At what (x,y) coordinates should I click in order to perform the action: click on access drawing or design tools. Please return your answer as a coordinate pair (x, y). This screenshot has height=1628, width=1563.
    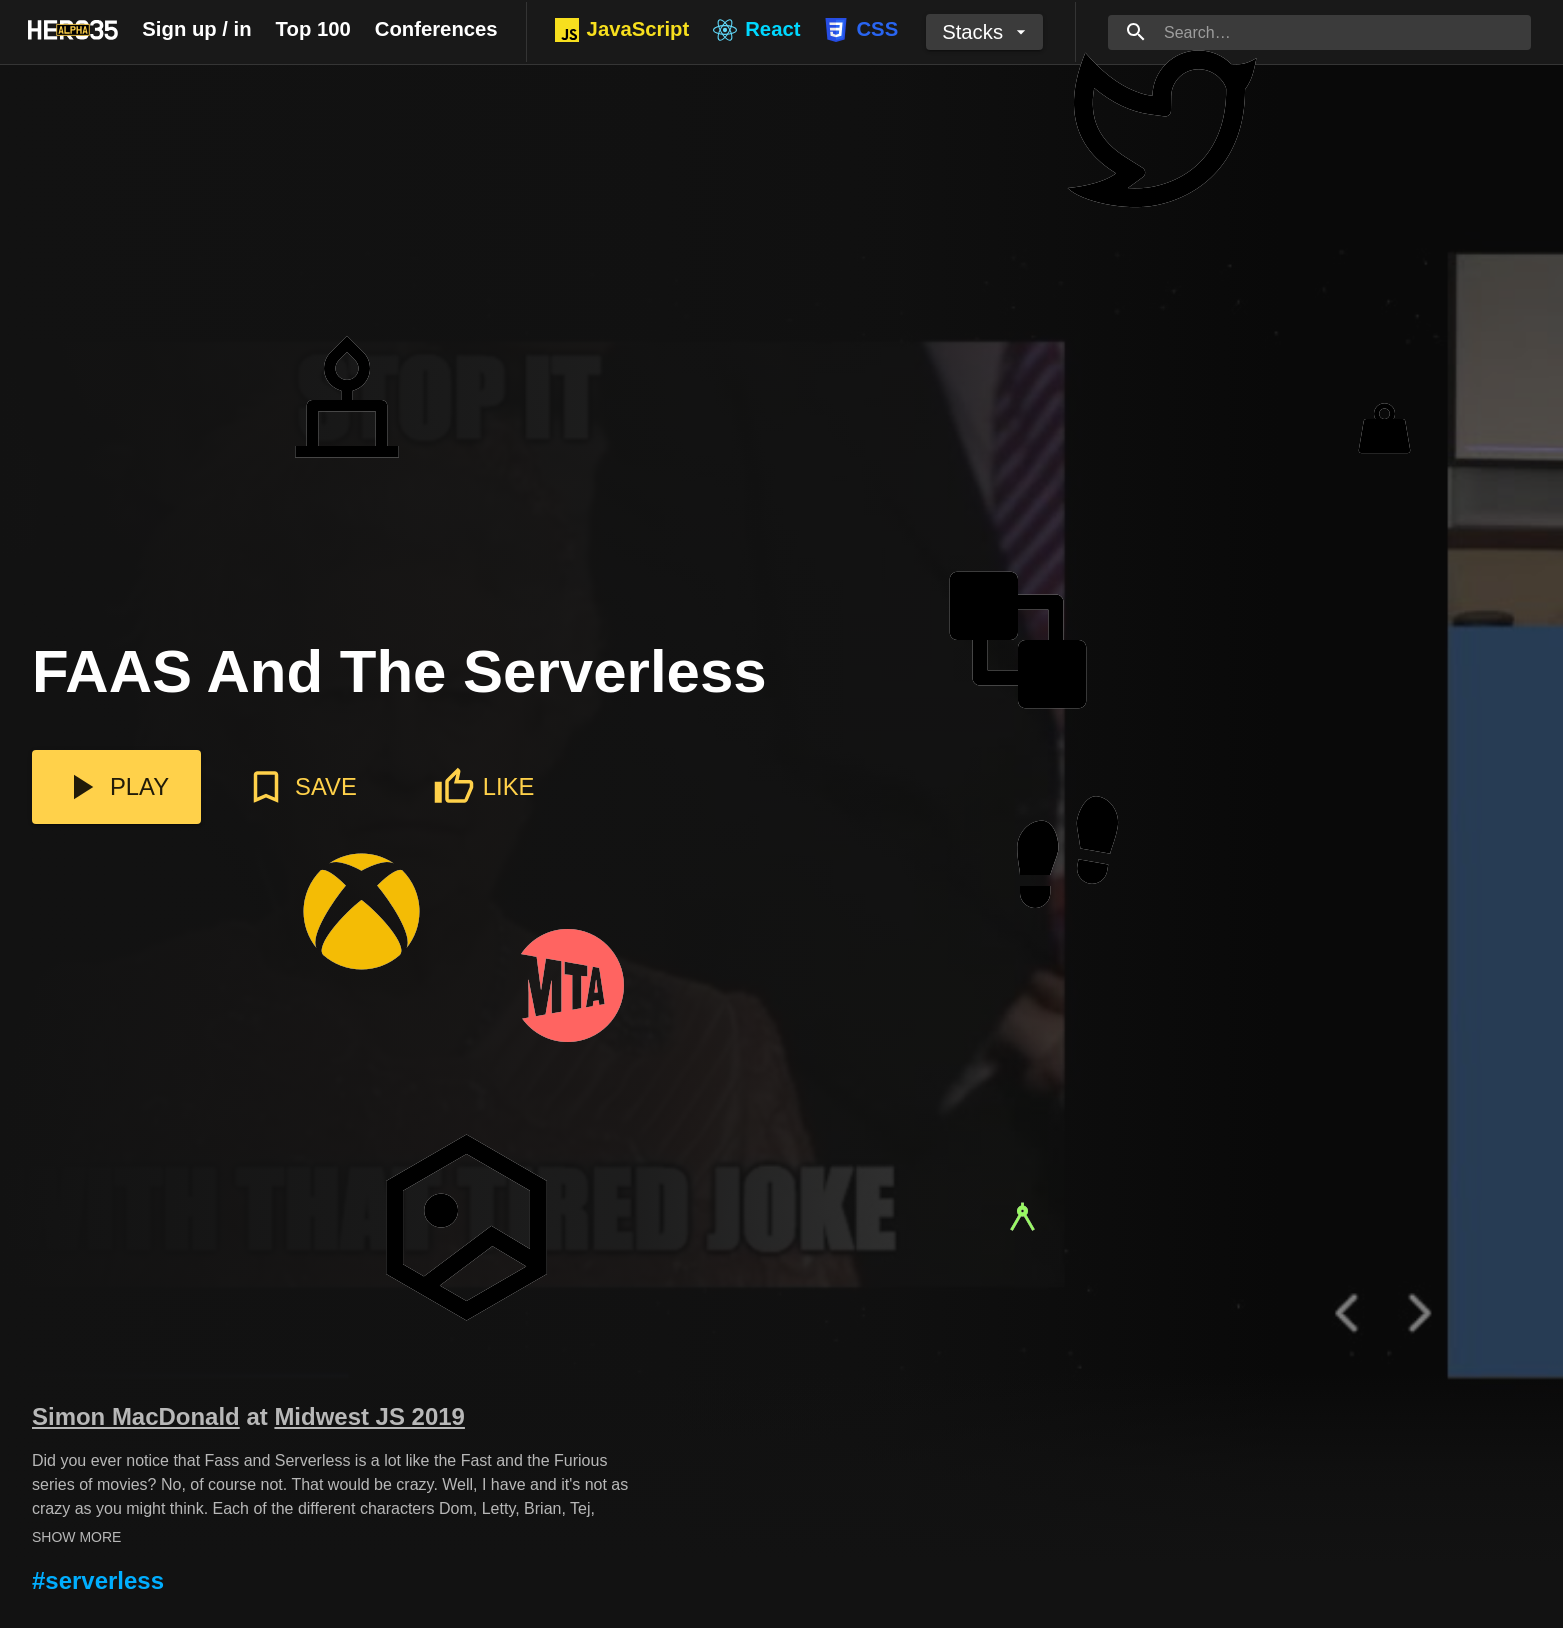
    Looking at the image, I should click on (1022, 1216).